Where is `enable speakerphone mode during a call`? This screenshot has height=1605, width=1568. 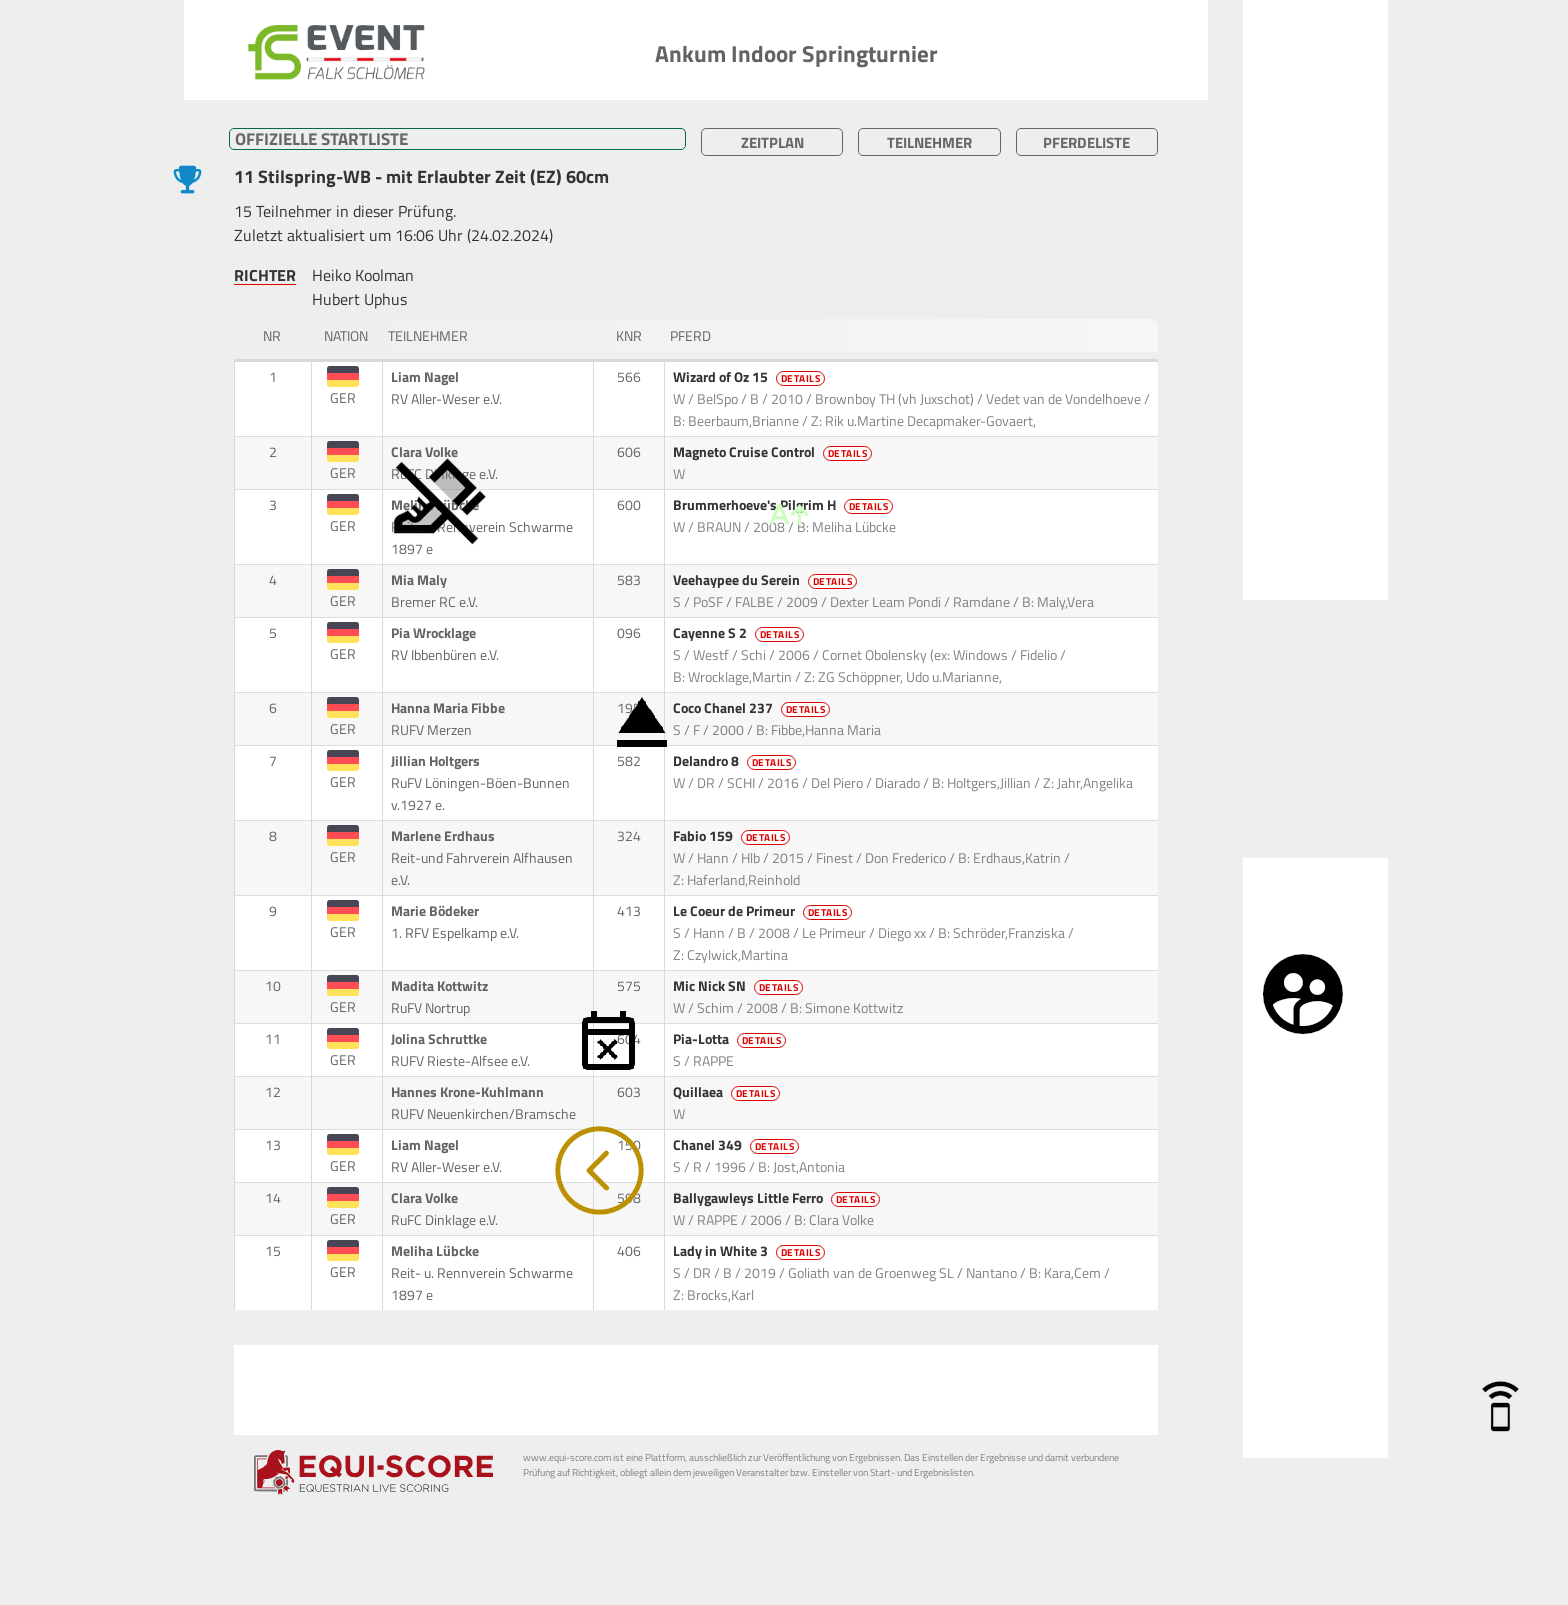 enable speakerphone mode during a call is located at coordinates (1500, 1407).